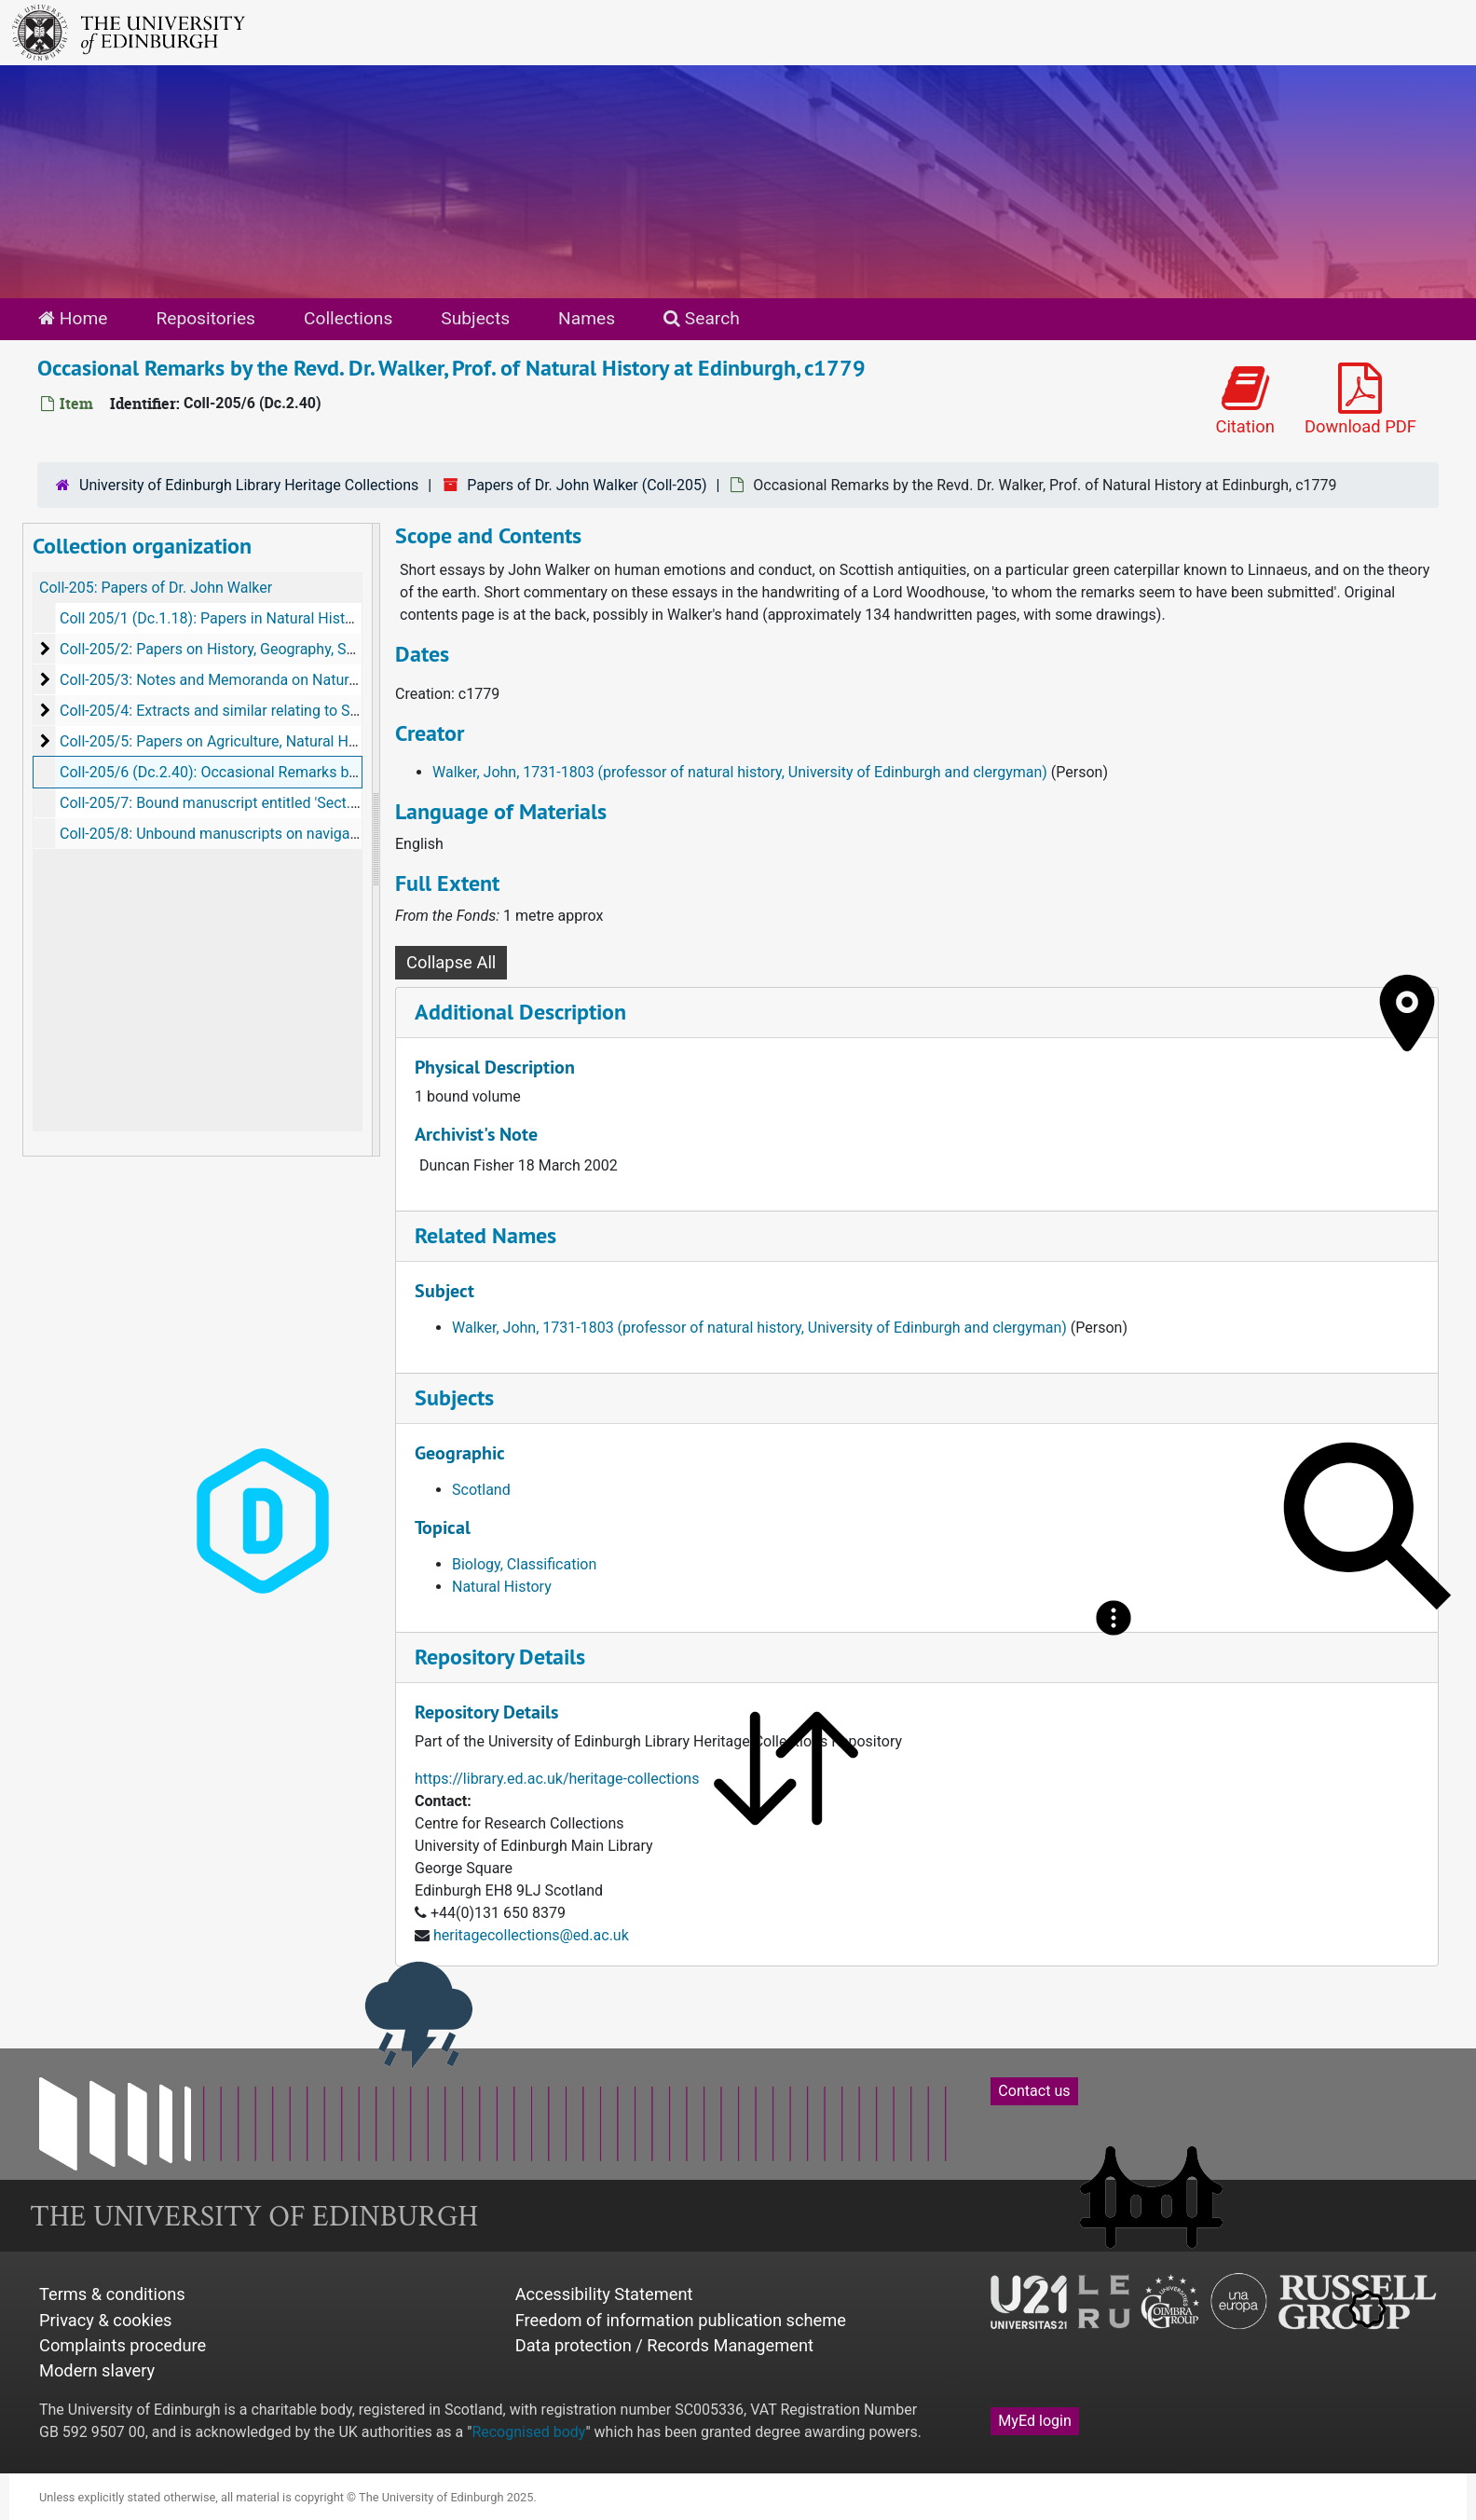 Image resolution: width=1476 pixels, height=2520 pixels. What do you see at coordinates (1407, 1013) in the screenshot?
I see `view current location on map` at bounding box center [1407, 1013].